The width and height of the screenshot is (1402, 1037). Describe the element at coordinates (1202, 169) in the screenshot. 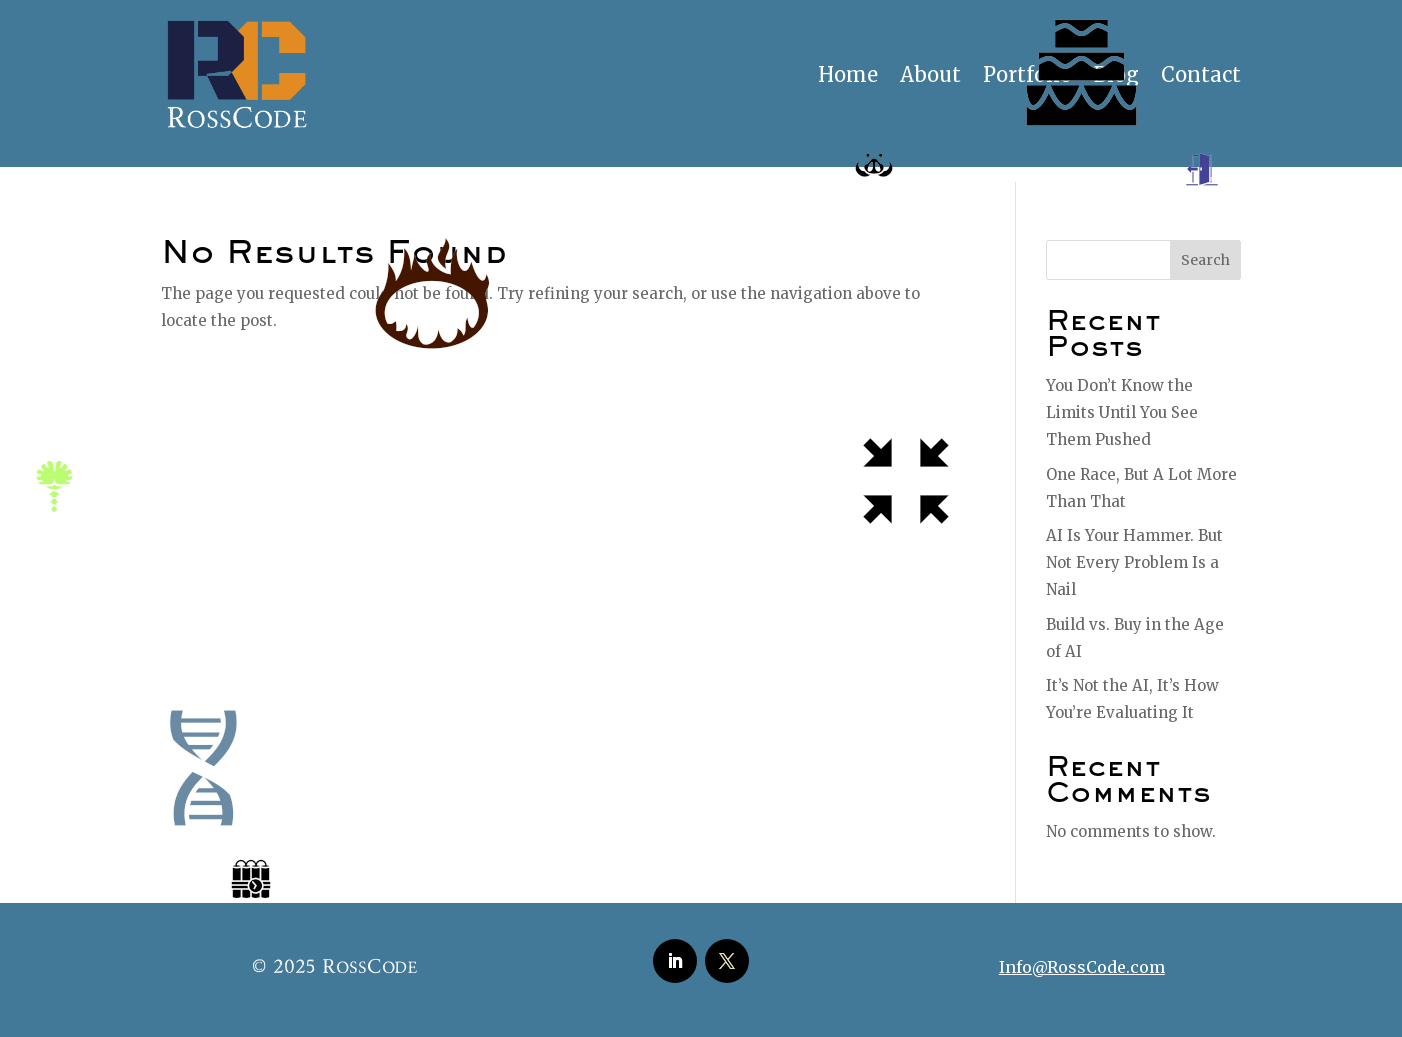

I see `enter a room or building` at that location.